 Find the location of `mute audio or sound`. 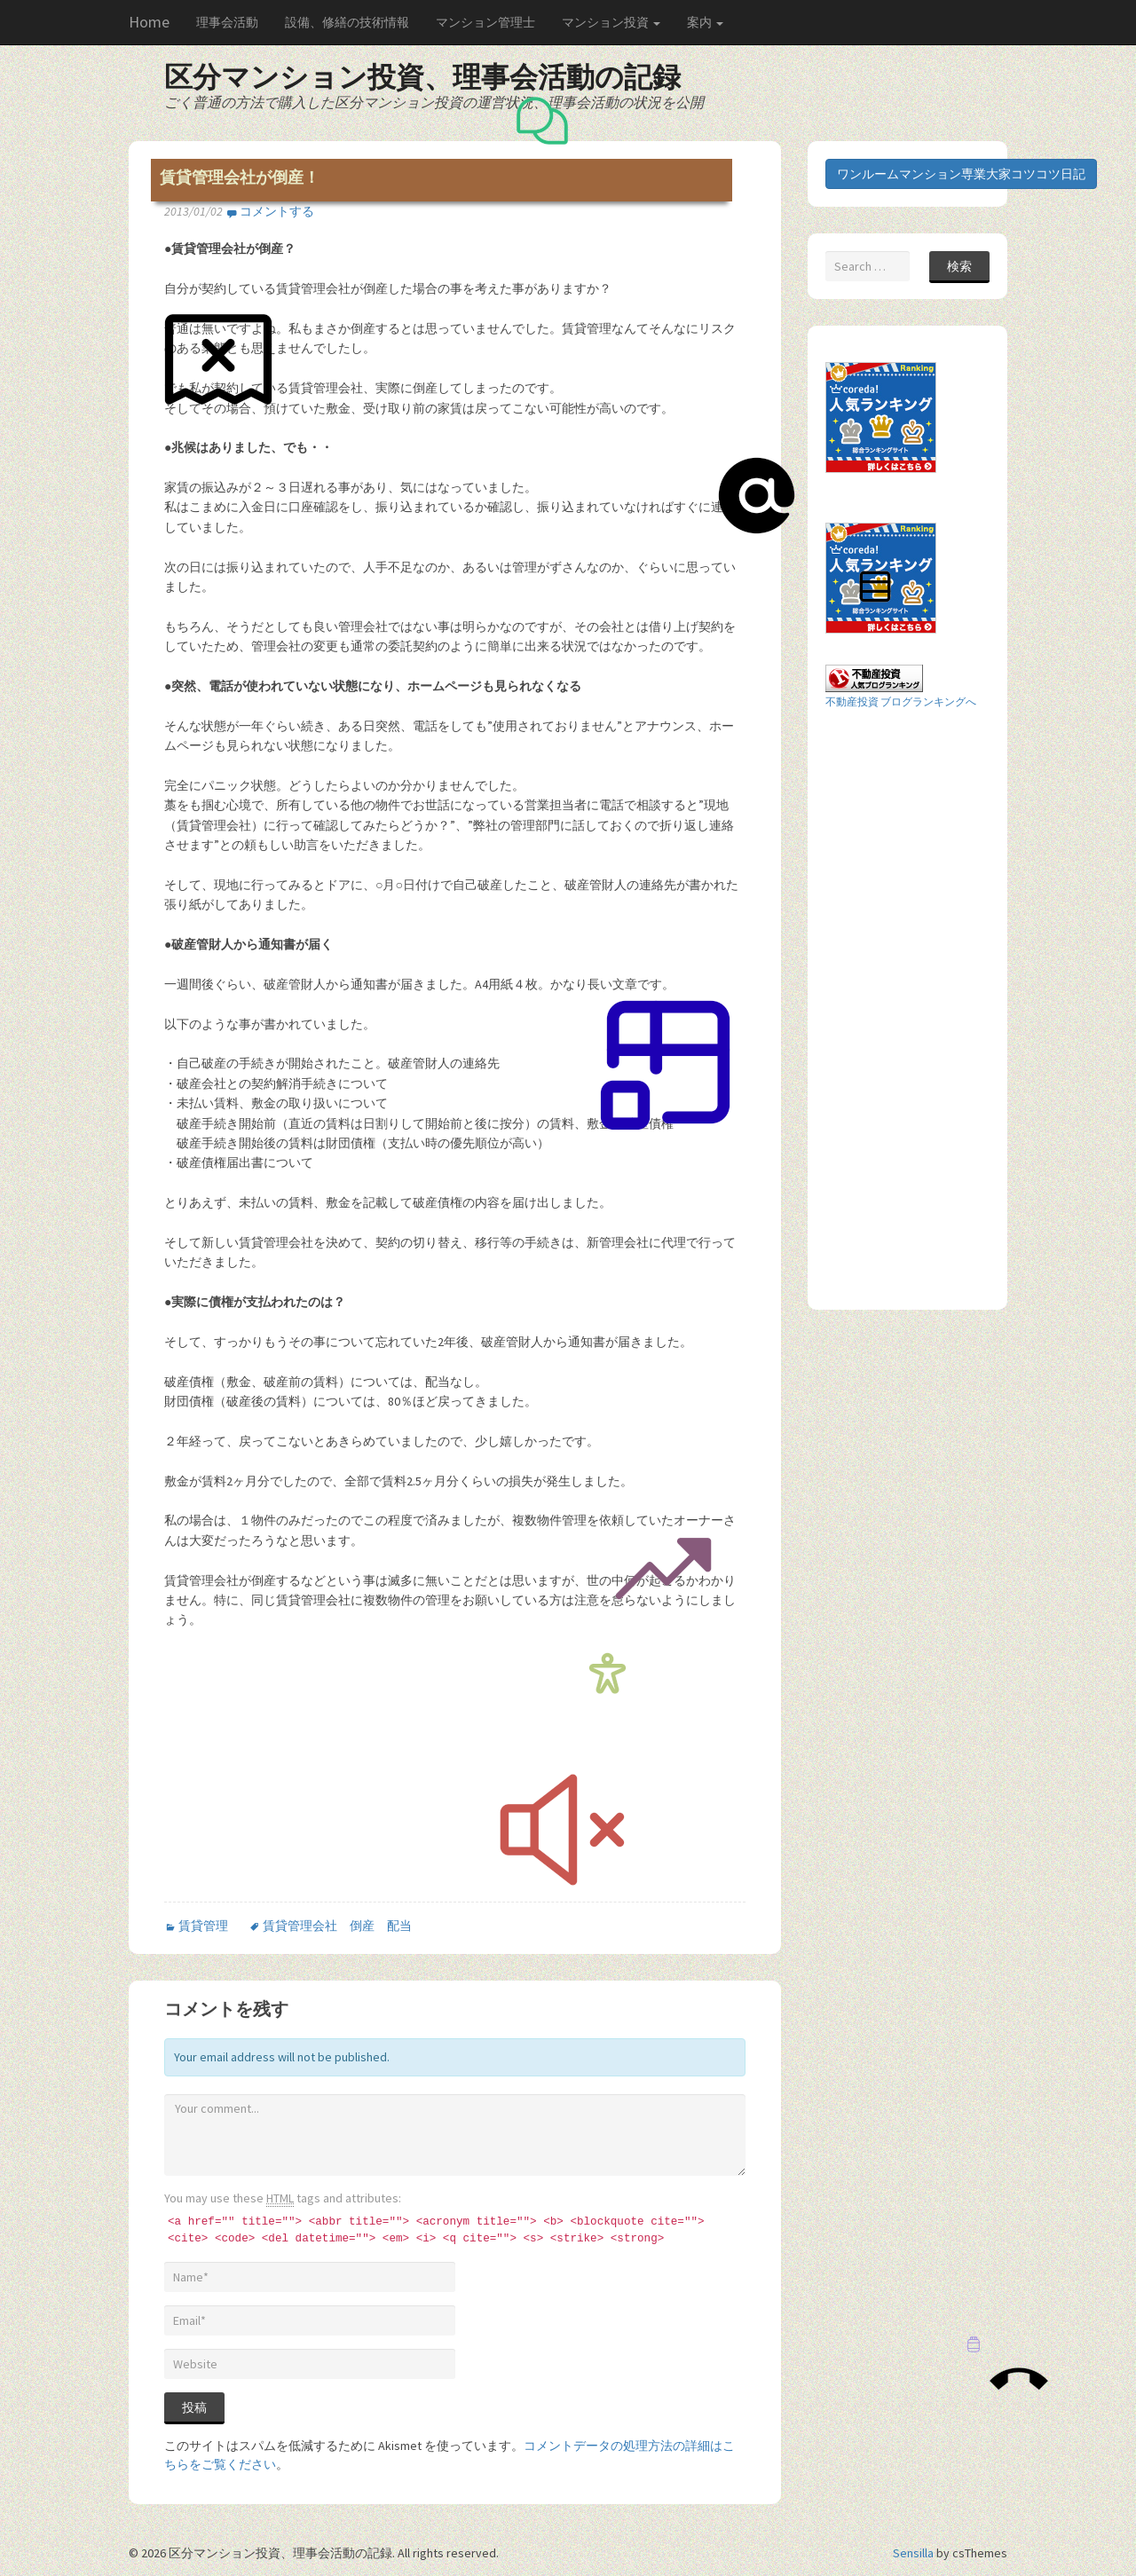

mute audio or sound is located at coordinates (560, 1830).